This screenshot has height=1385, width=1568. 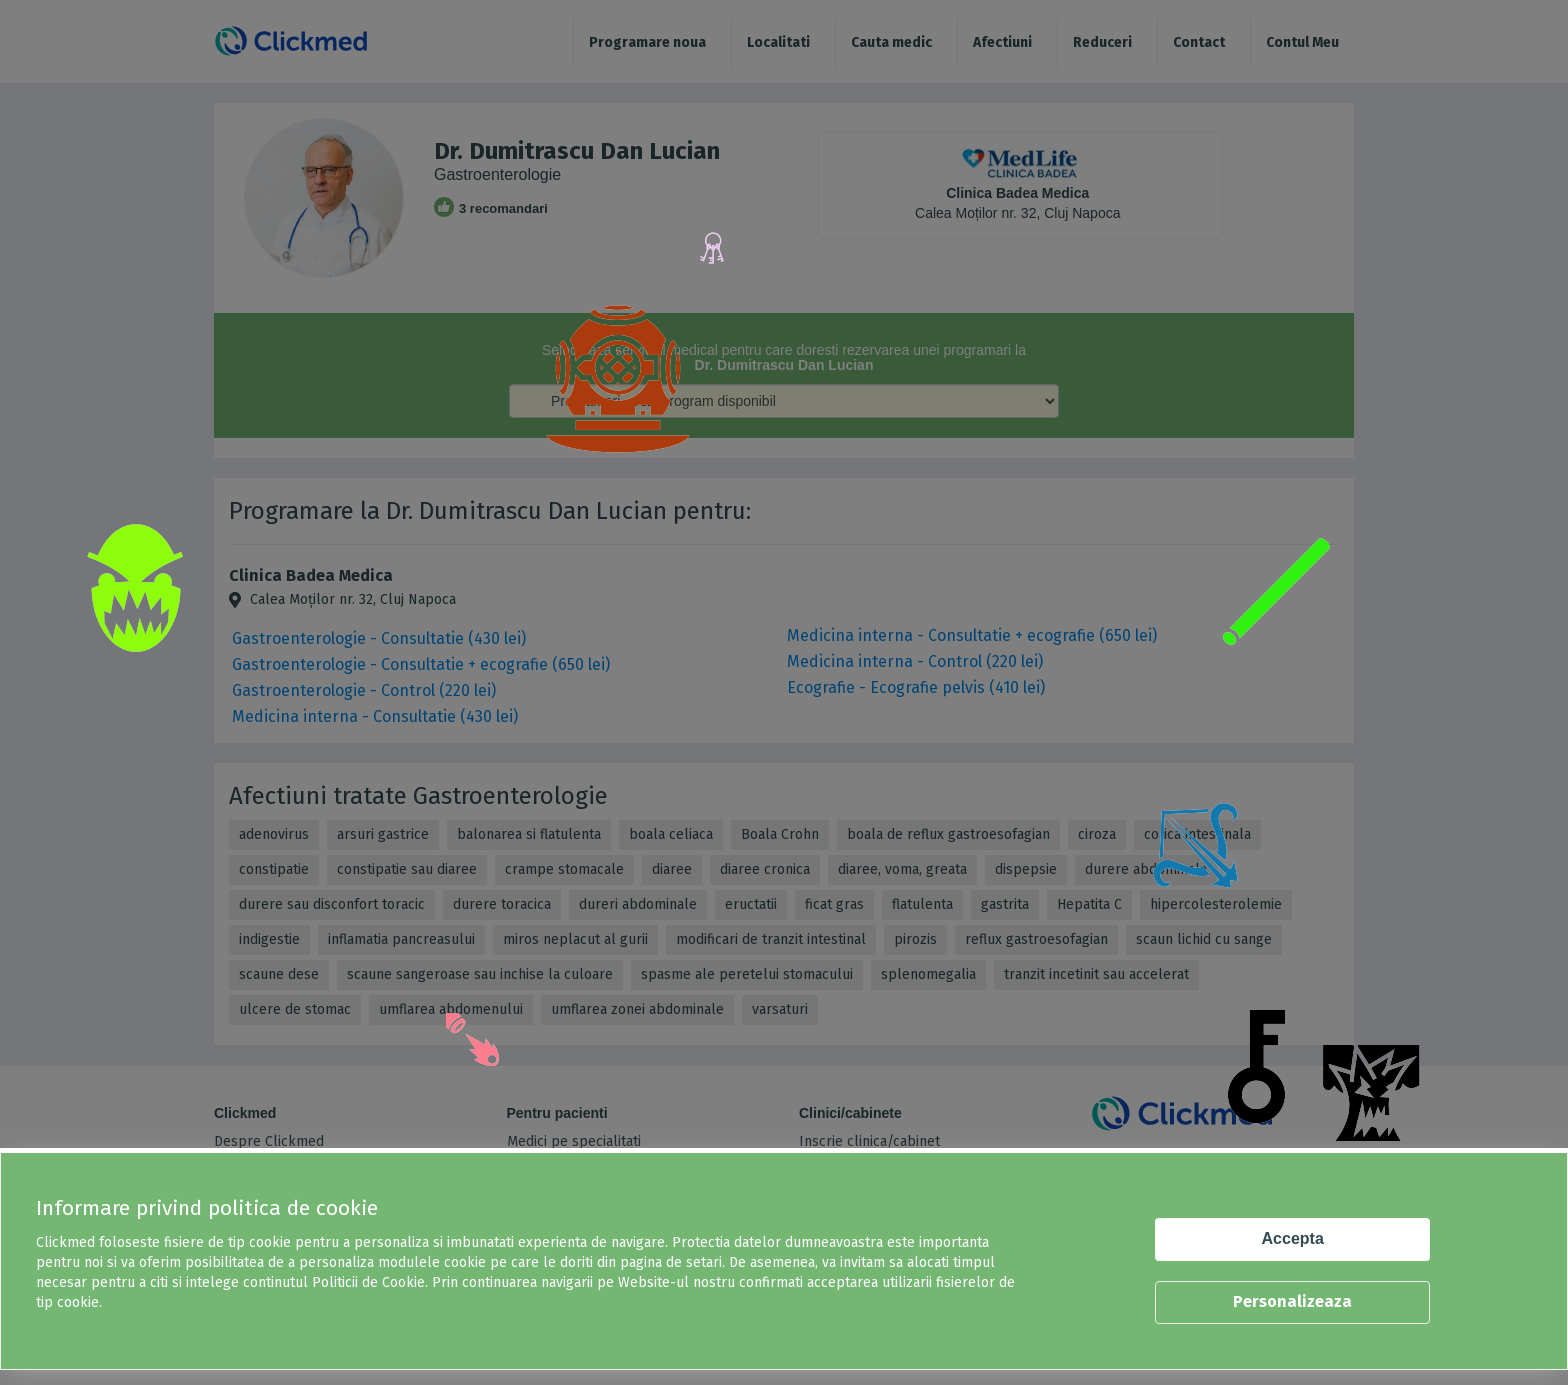 What do you see at coordinates (1371, 1093) in the screenshot?
I see `indicates a cursed or haunted forest area` at bounding box center [1371, 1093].